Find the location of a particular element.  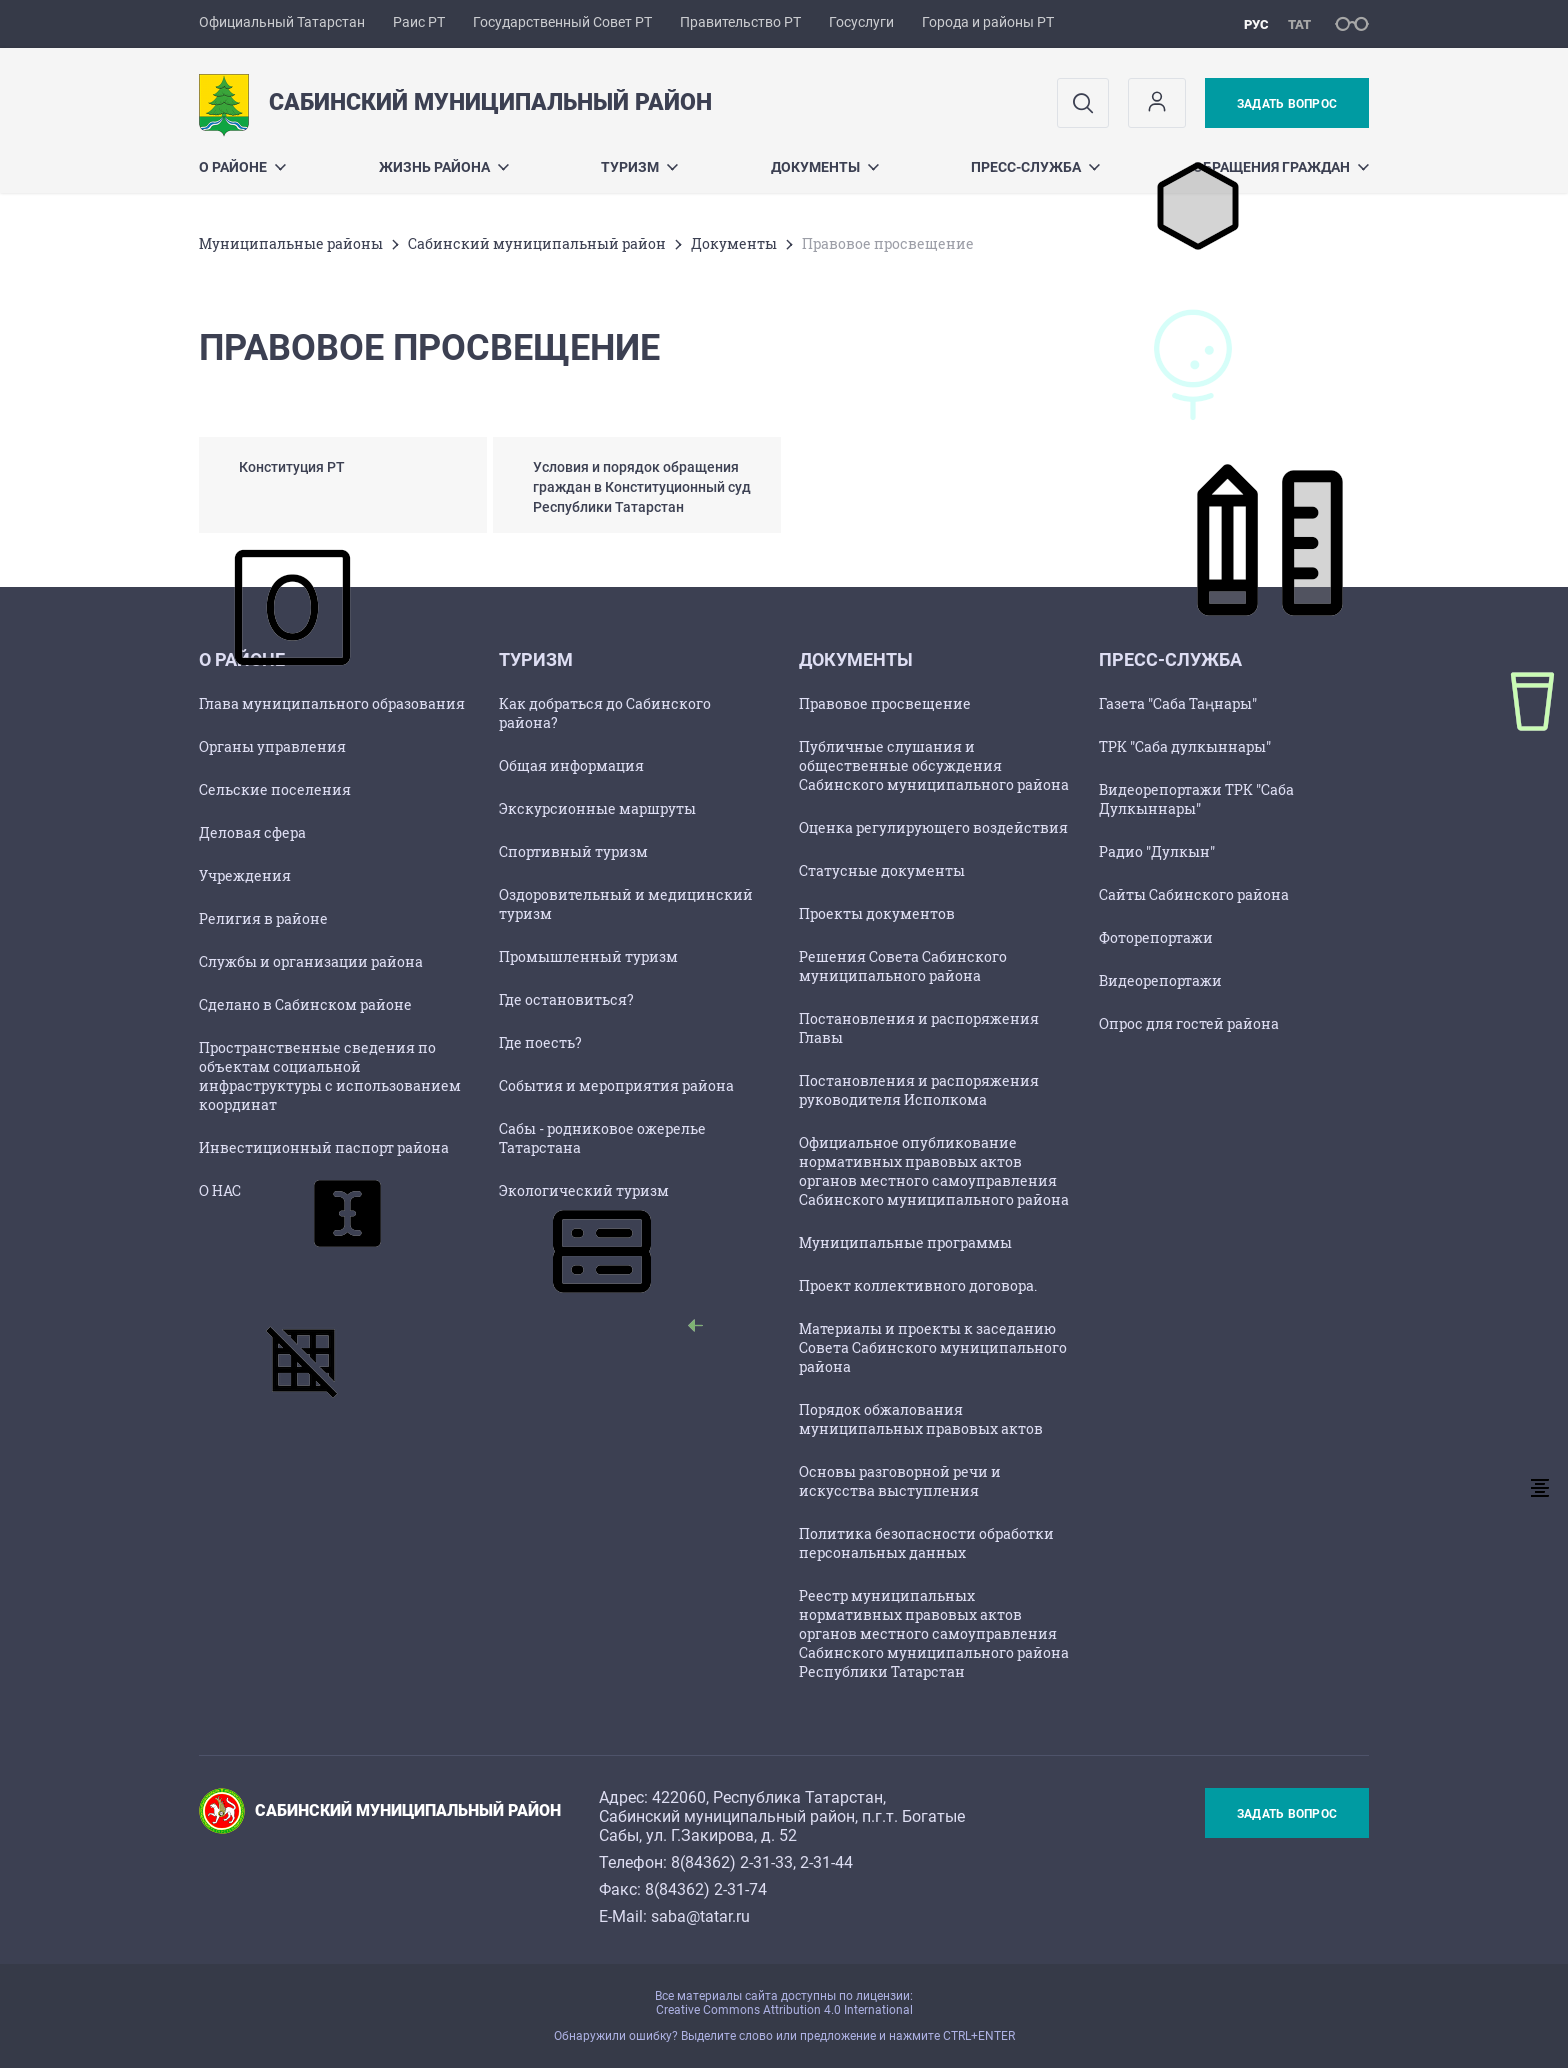

view nearby bars or pubs is located at coordinates (1532, 700).